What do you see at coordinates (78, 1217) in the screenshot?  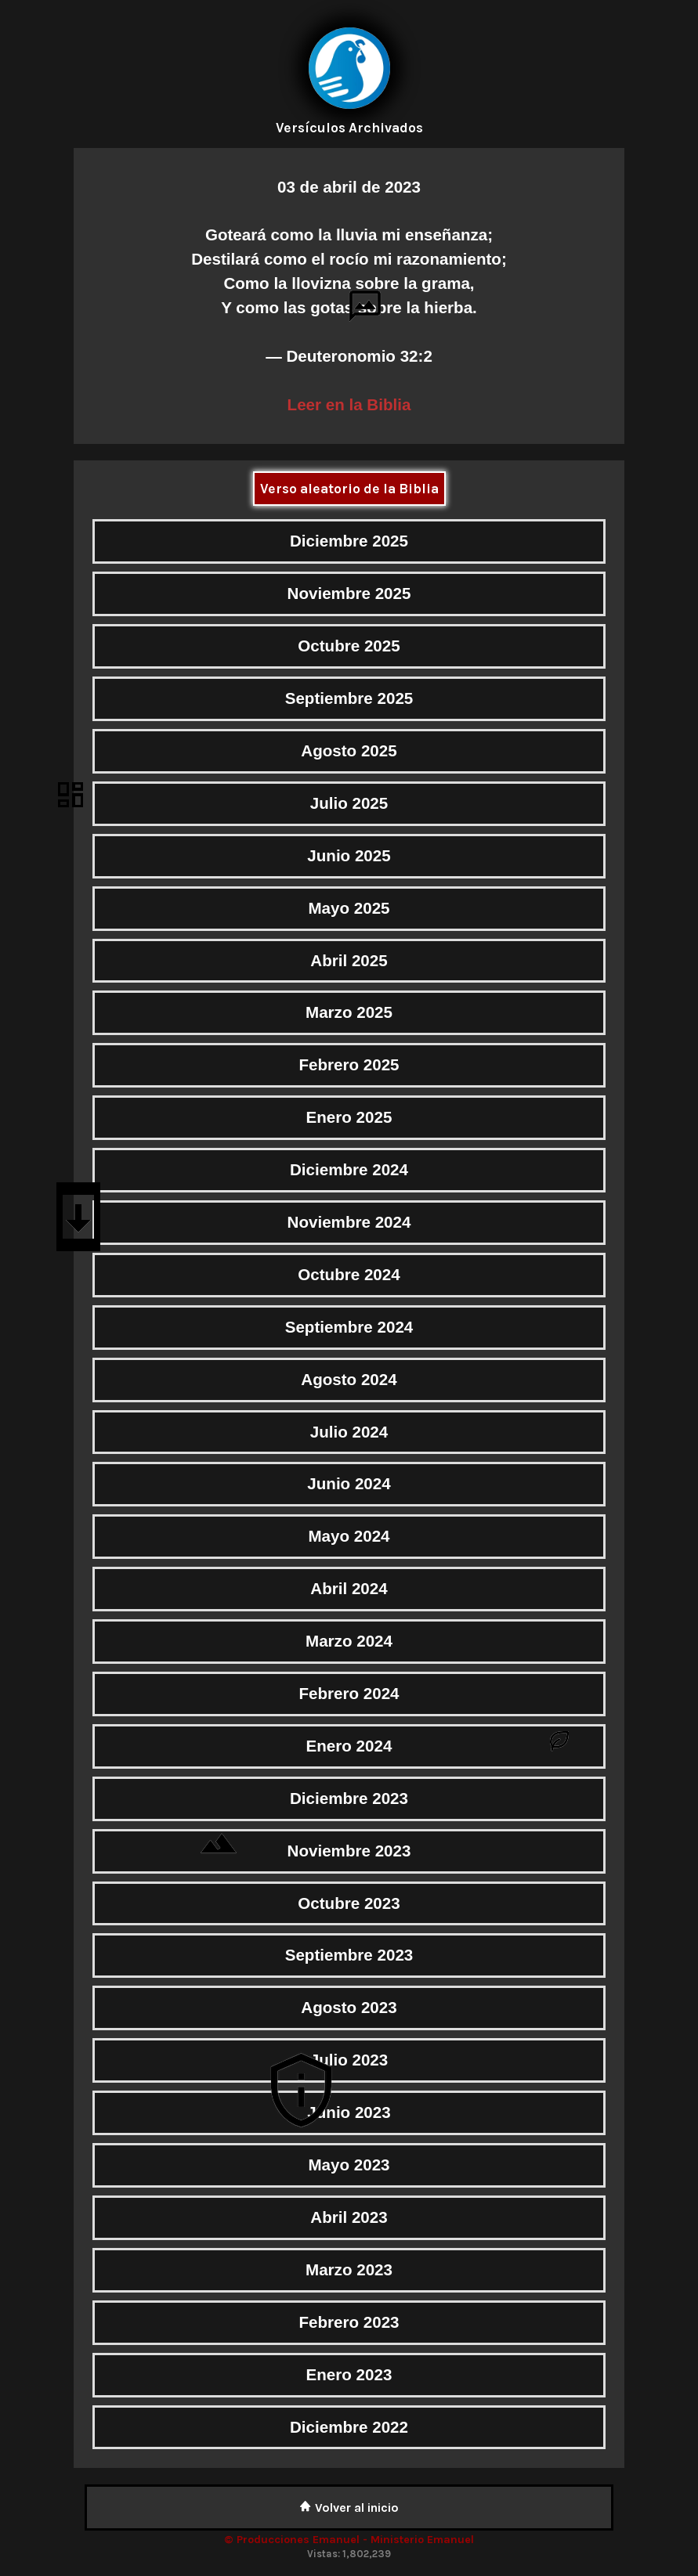 I see `system update available for download` at bounding box center [78, 1217].